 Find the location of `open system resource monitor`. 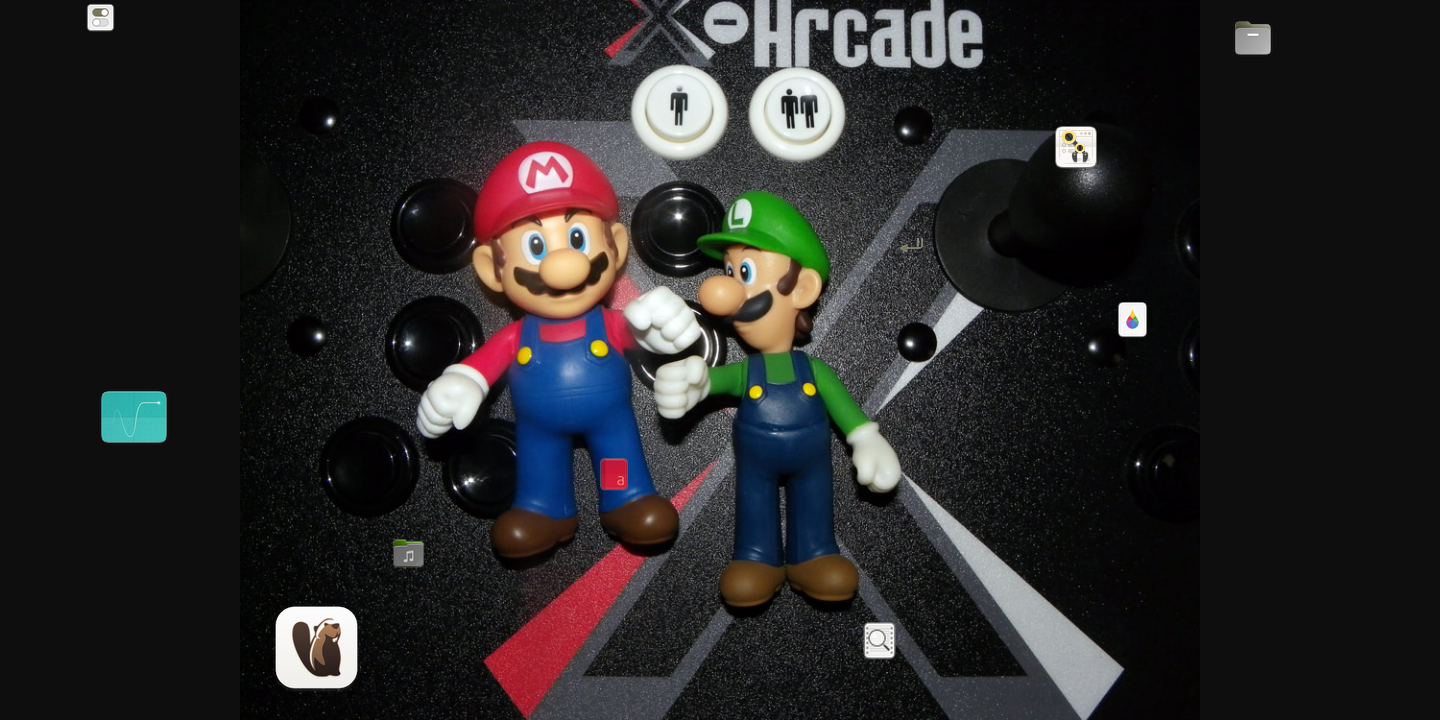

open system resource monitor is located at coordinates (134, 417).